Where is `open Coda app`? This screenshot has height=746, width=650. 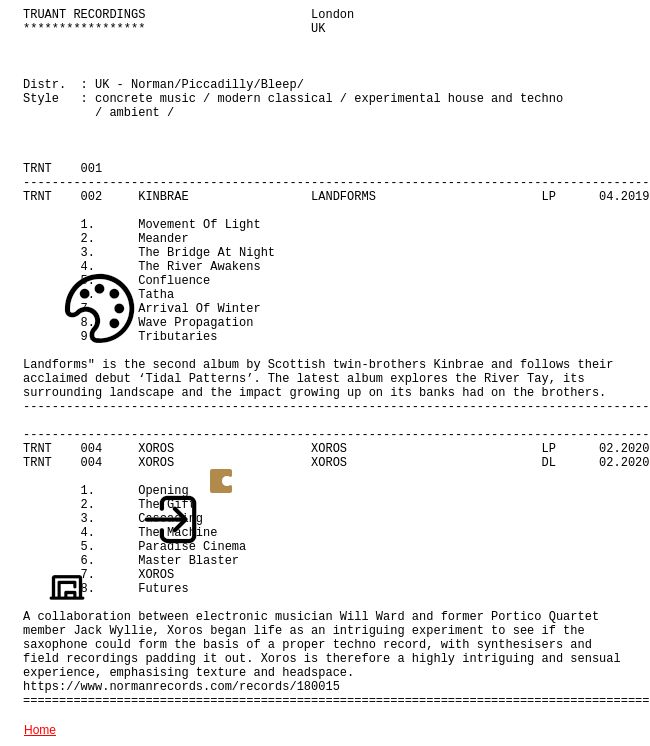
open Coda app is located at coordinates (221, 481).